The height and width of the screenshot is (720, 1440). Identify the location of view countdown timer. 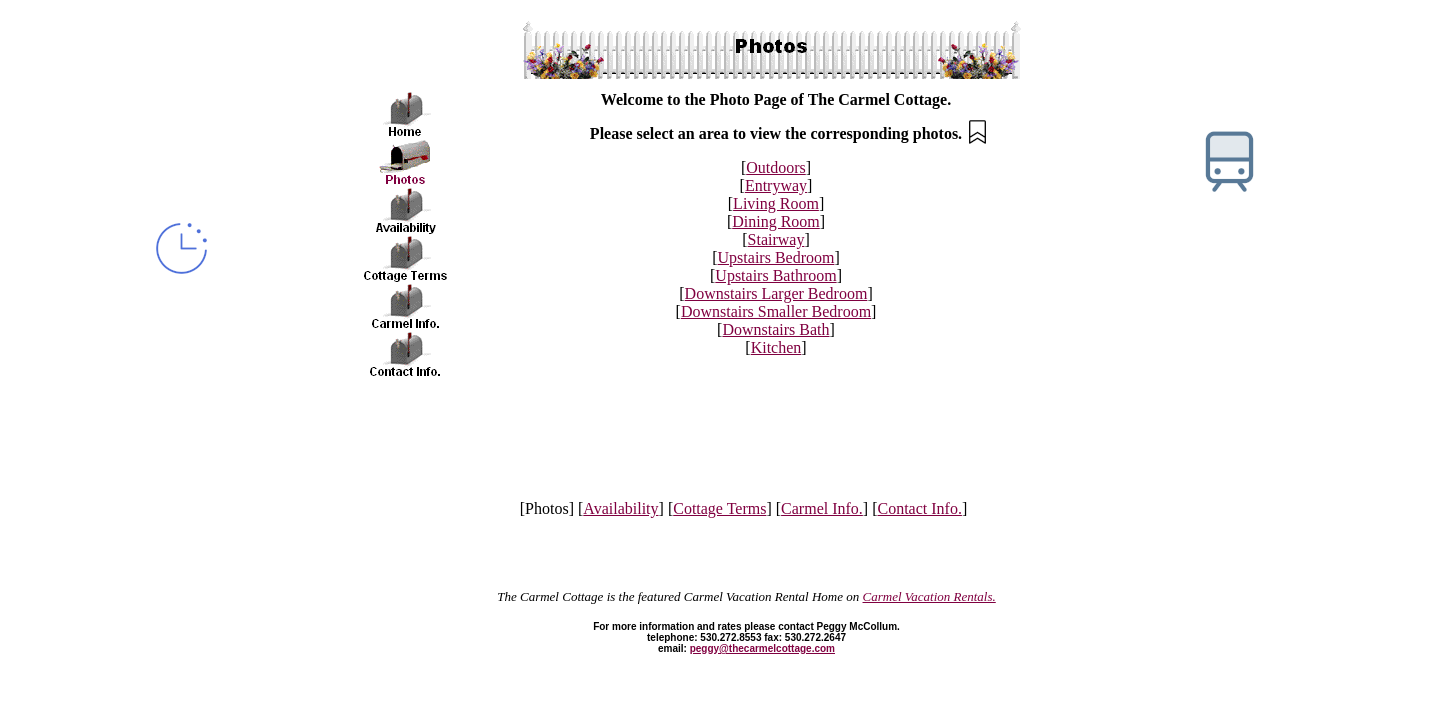
(181, 248).